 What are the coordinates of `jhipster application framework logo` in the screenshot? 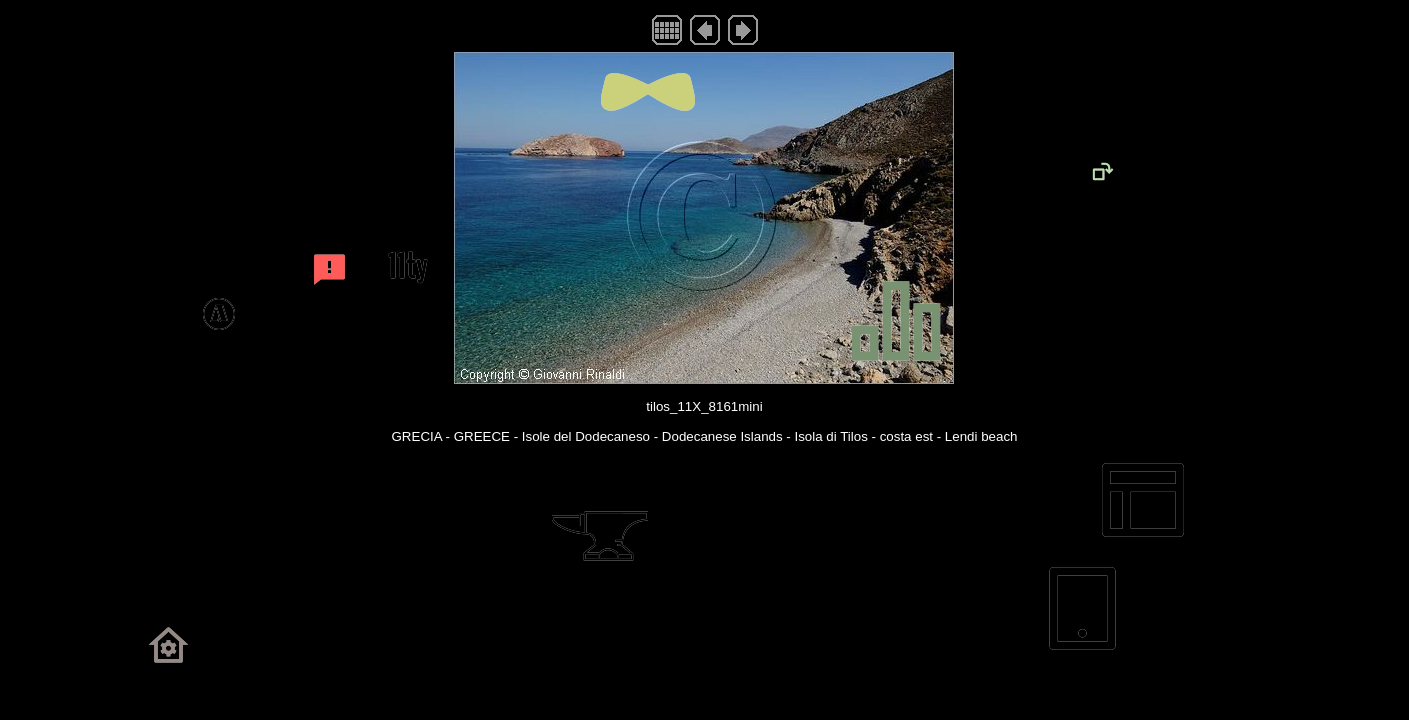 It's located at (648, 92).